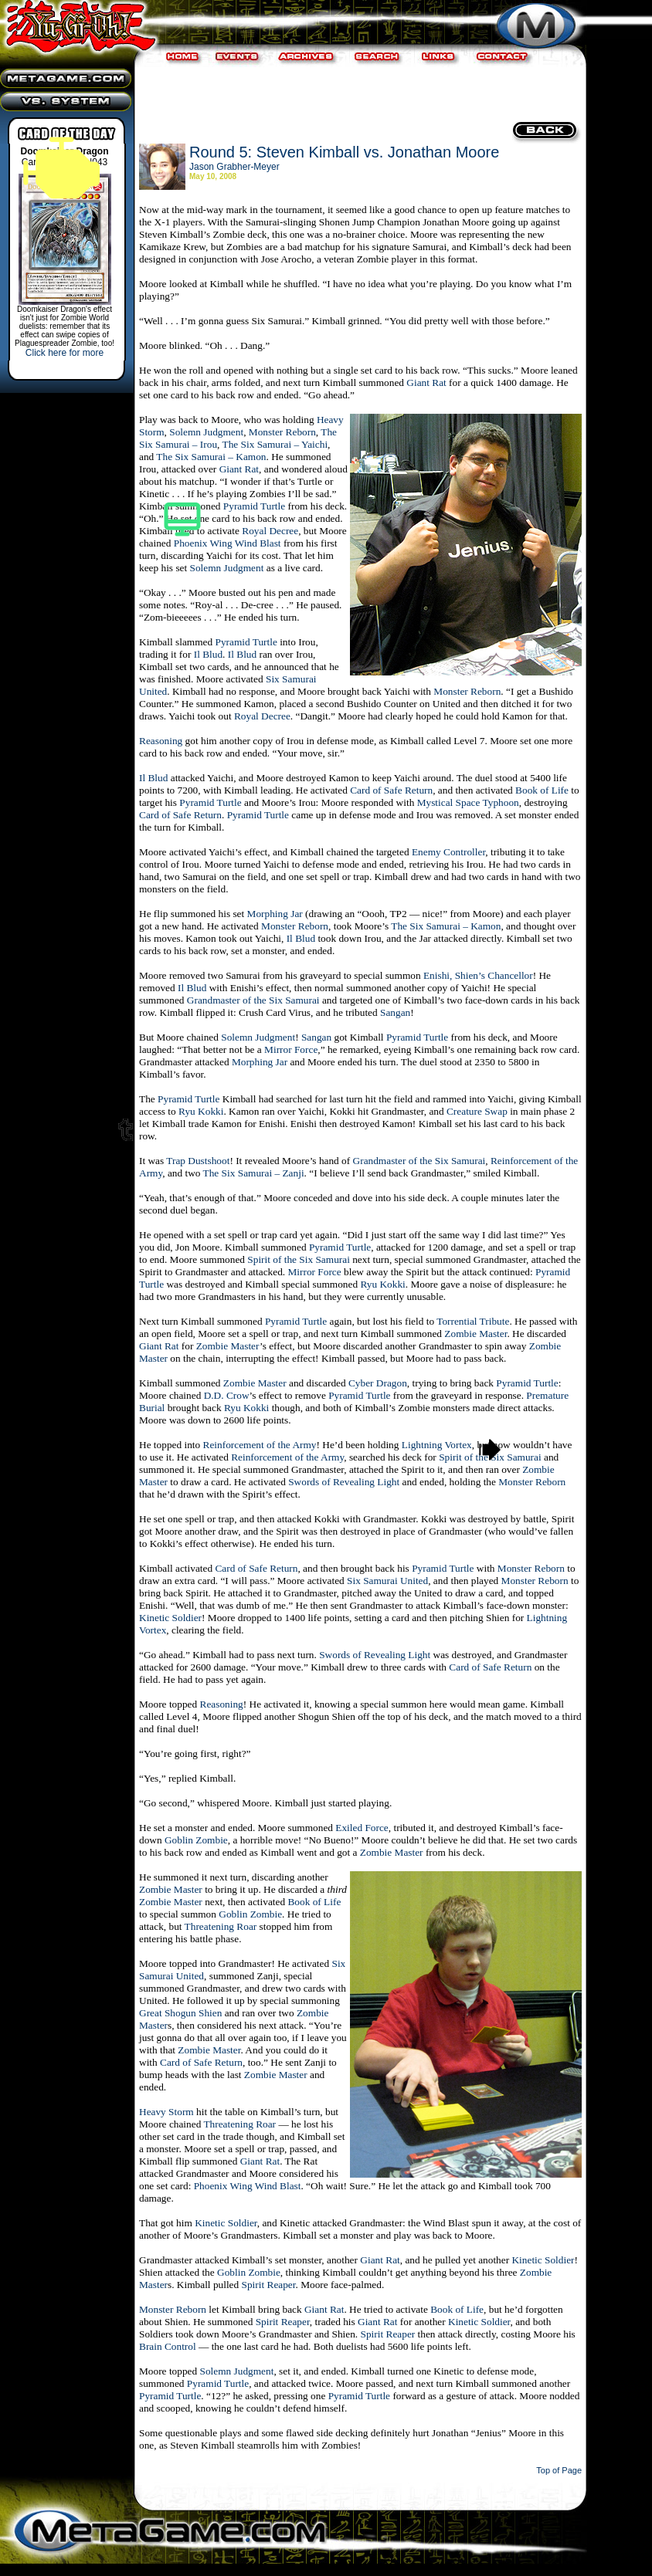 The width and height of the screenshot is (652, 2576). What do you see at coordinates (182, 518) in the screenshot?
I see `switch to desktop view` at bounding box center [182, 518].